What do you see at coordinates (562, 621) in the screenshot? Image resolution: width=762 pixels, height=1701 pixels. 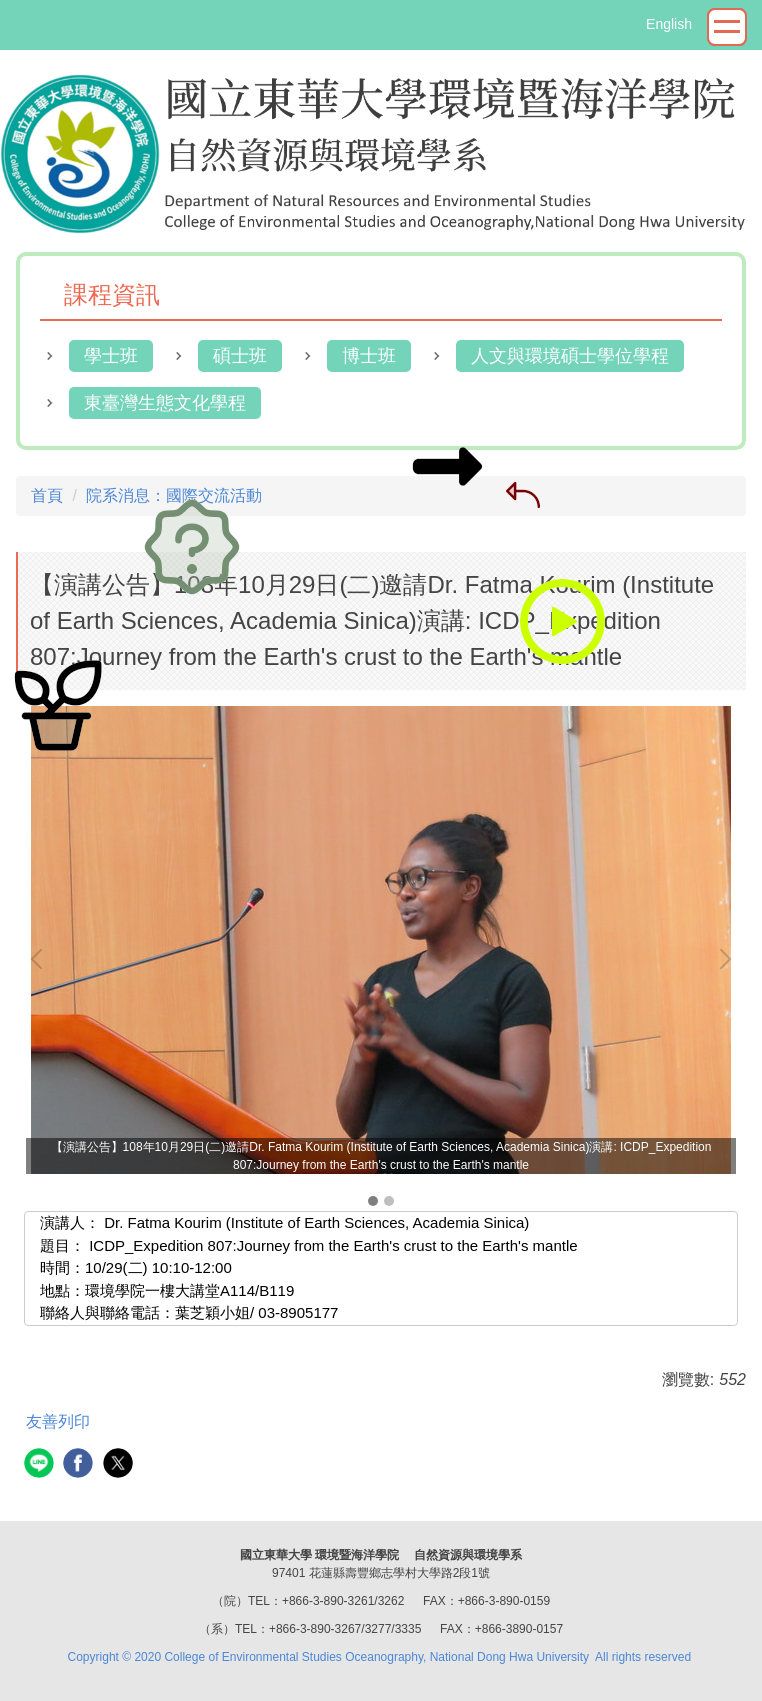 I see `play media or video content` at bounding box center [562, 621].